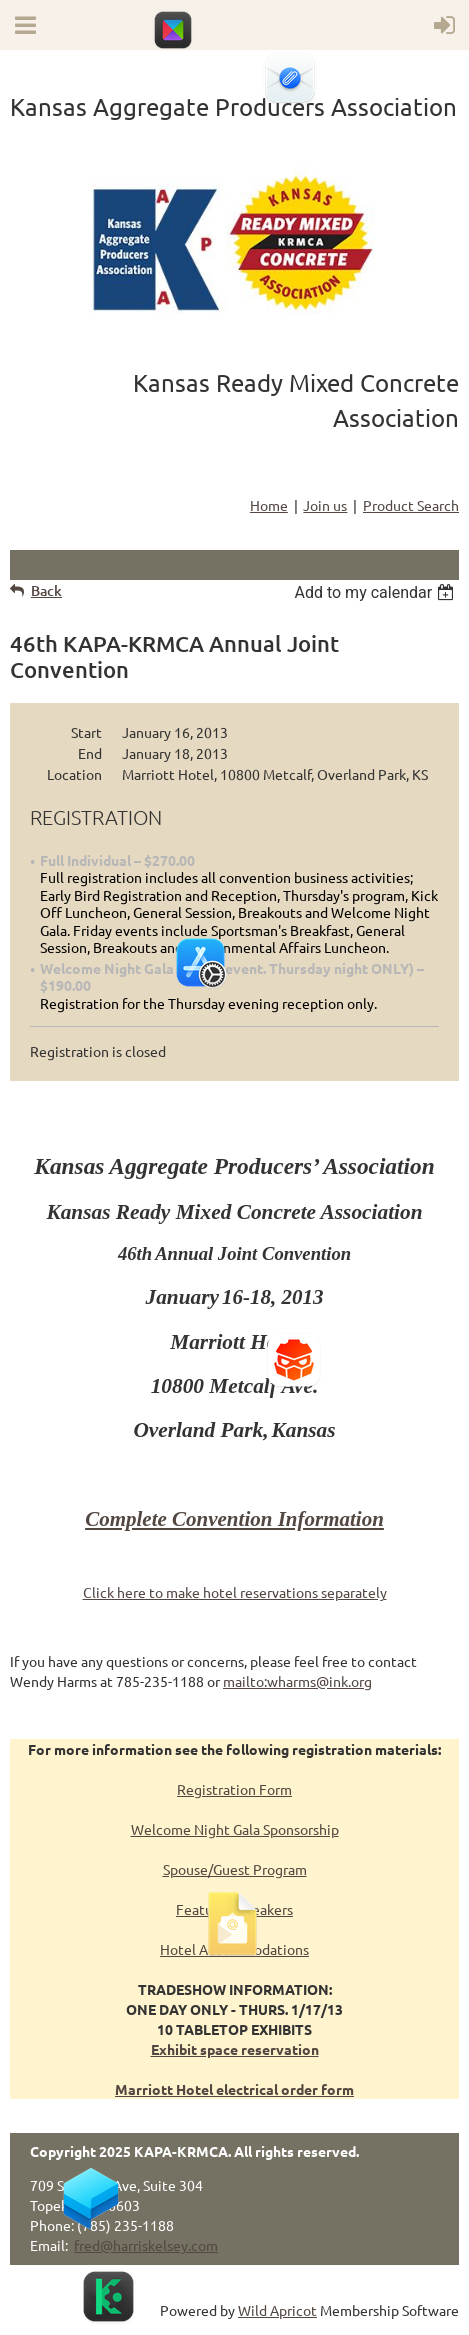  Describe the element at coordinates (91, 2199) in the screenshot. I see `open the assistant app` at that location.